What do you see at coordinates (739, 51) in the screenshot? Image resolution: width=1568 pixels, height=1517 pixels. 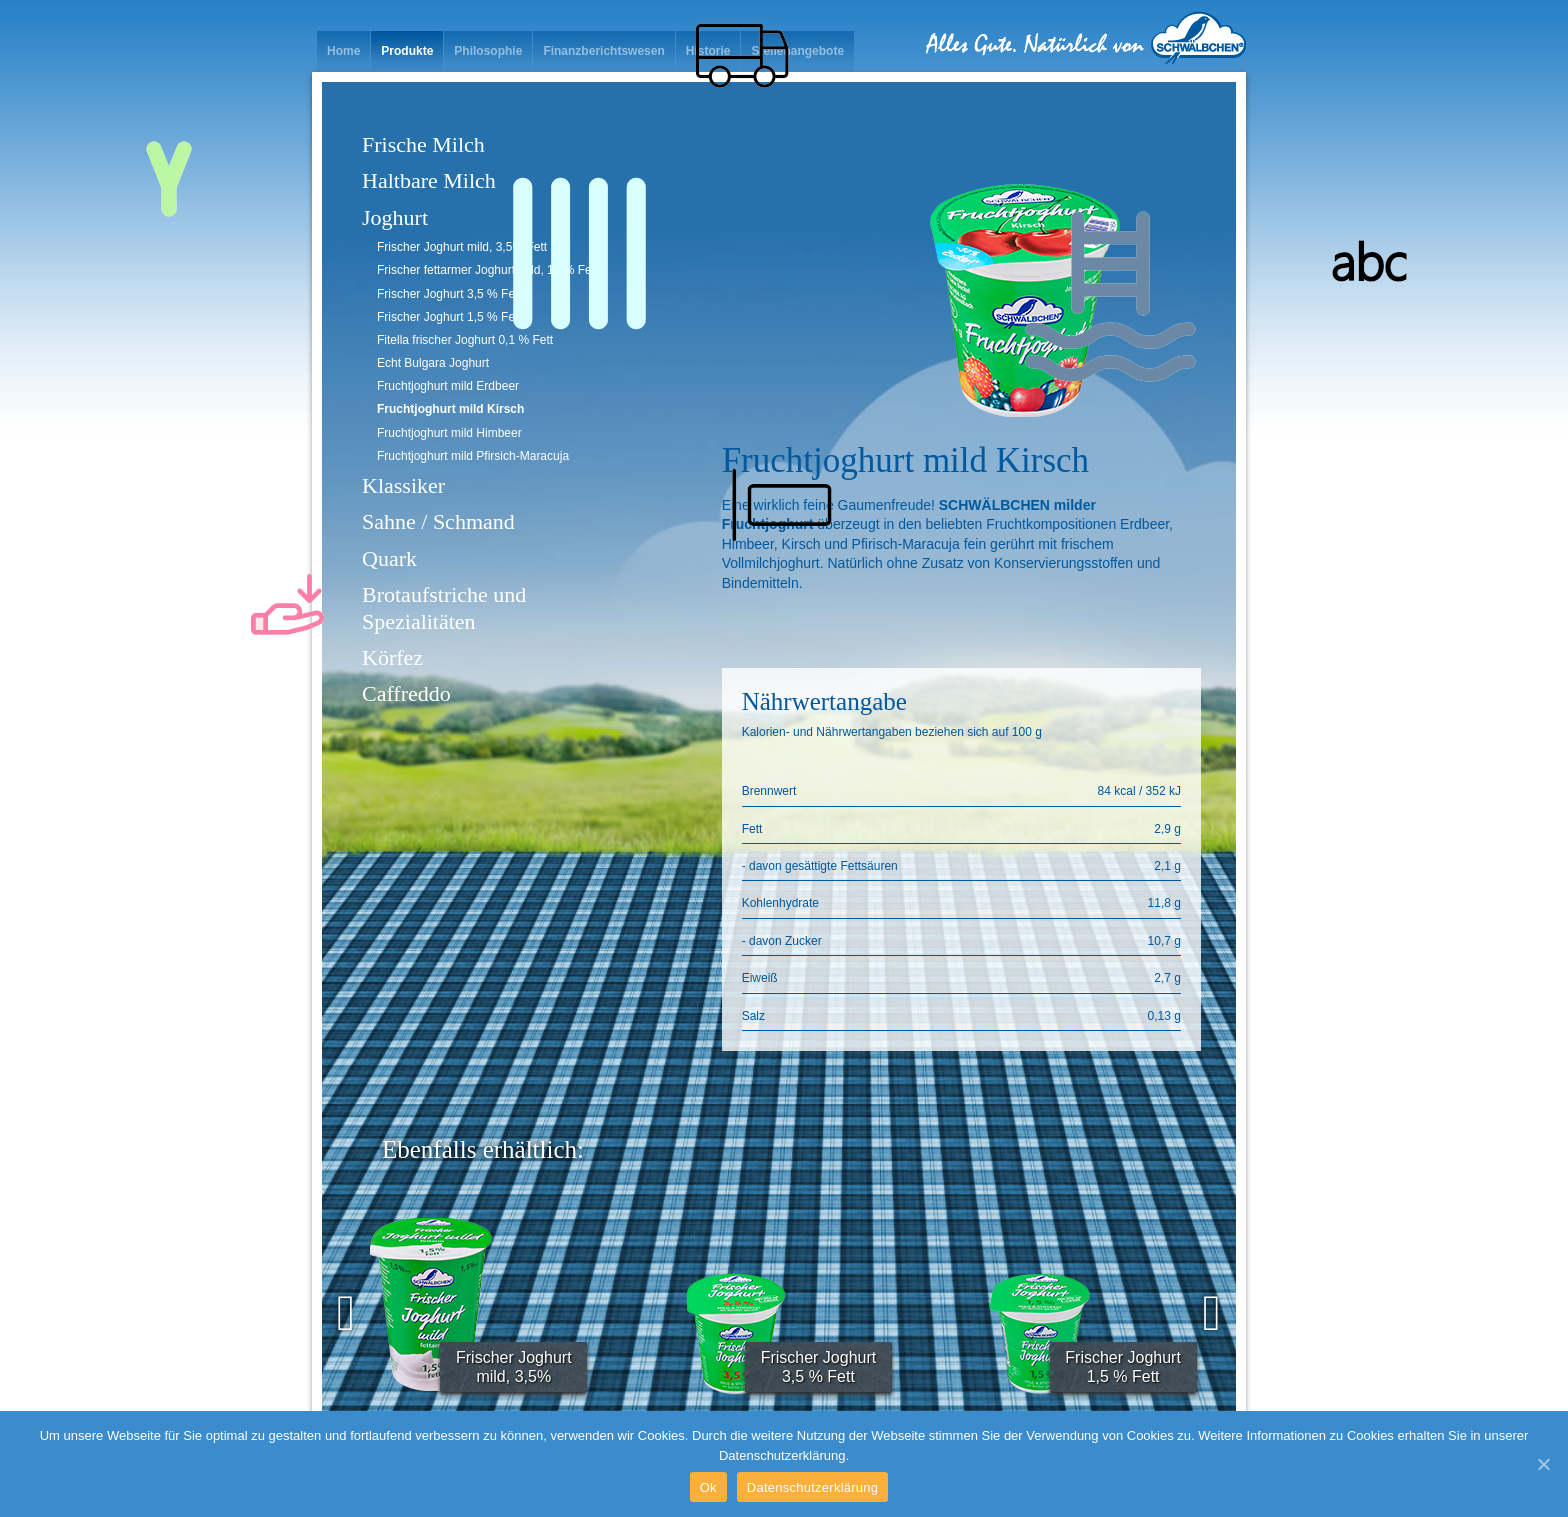 I see `track your delivery or shipment` at bounding box center [739, 51].